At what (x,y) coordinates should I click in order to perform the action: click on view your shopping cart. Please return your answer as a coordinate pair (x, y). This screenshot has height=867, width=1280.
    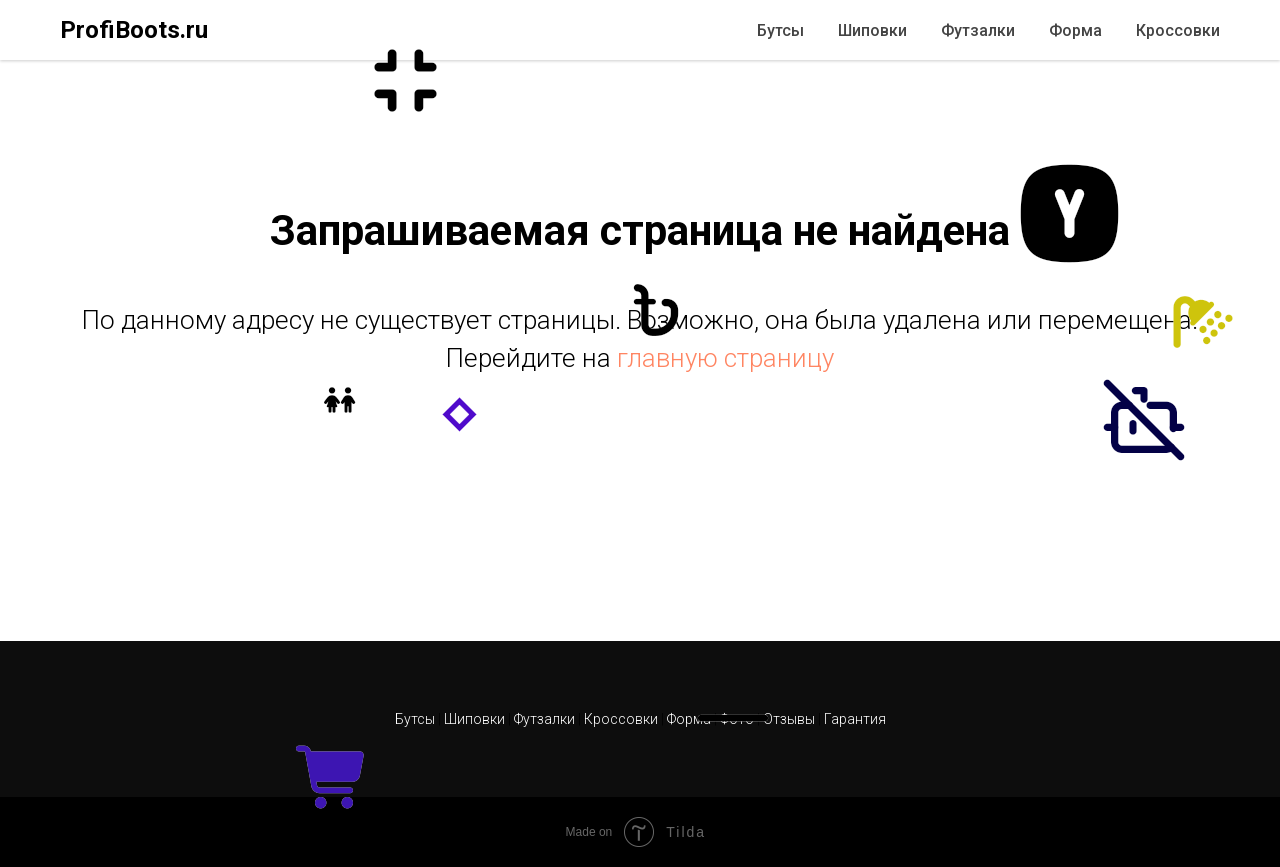
    Looking at the image, I should click on (334, 778).